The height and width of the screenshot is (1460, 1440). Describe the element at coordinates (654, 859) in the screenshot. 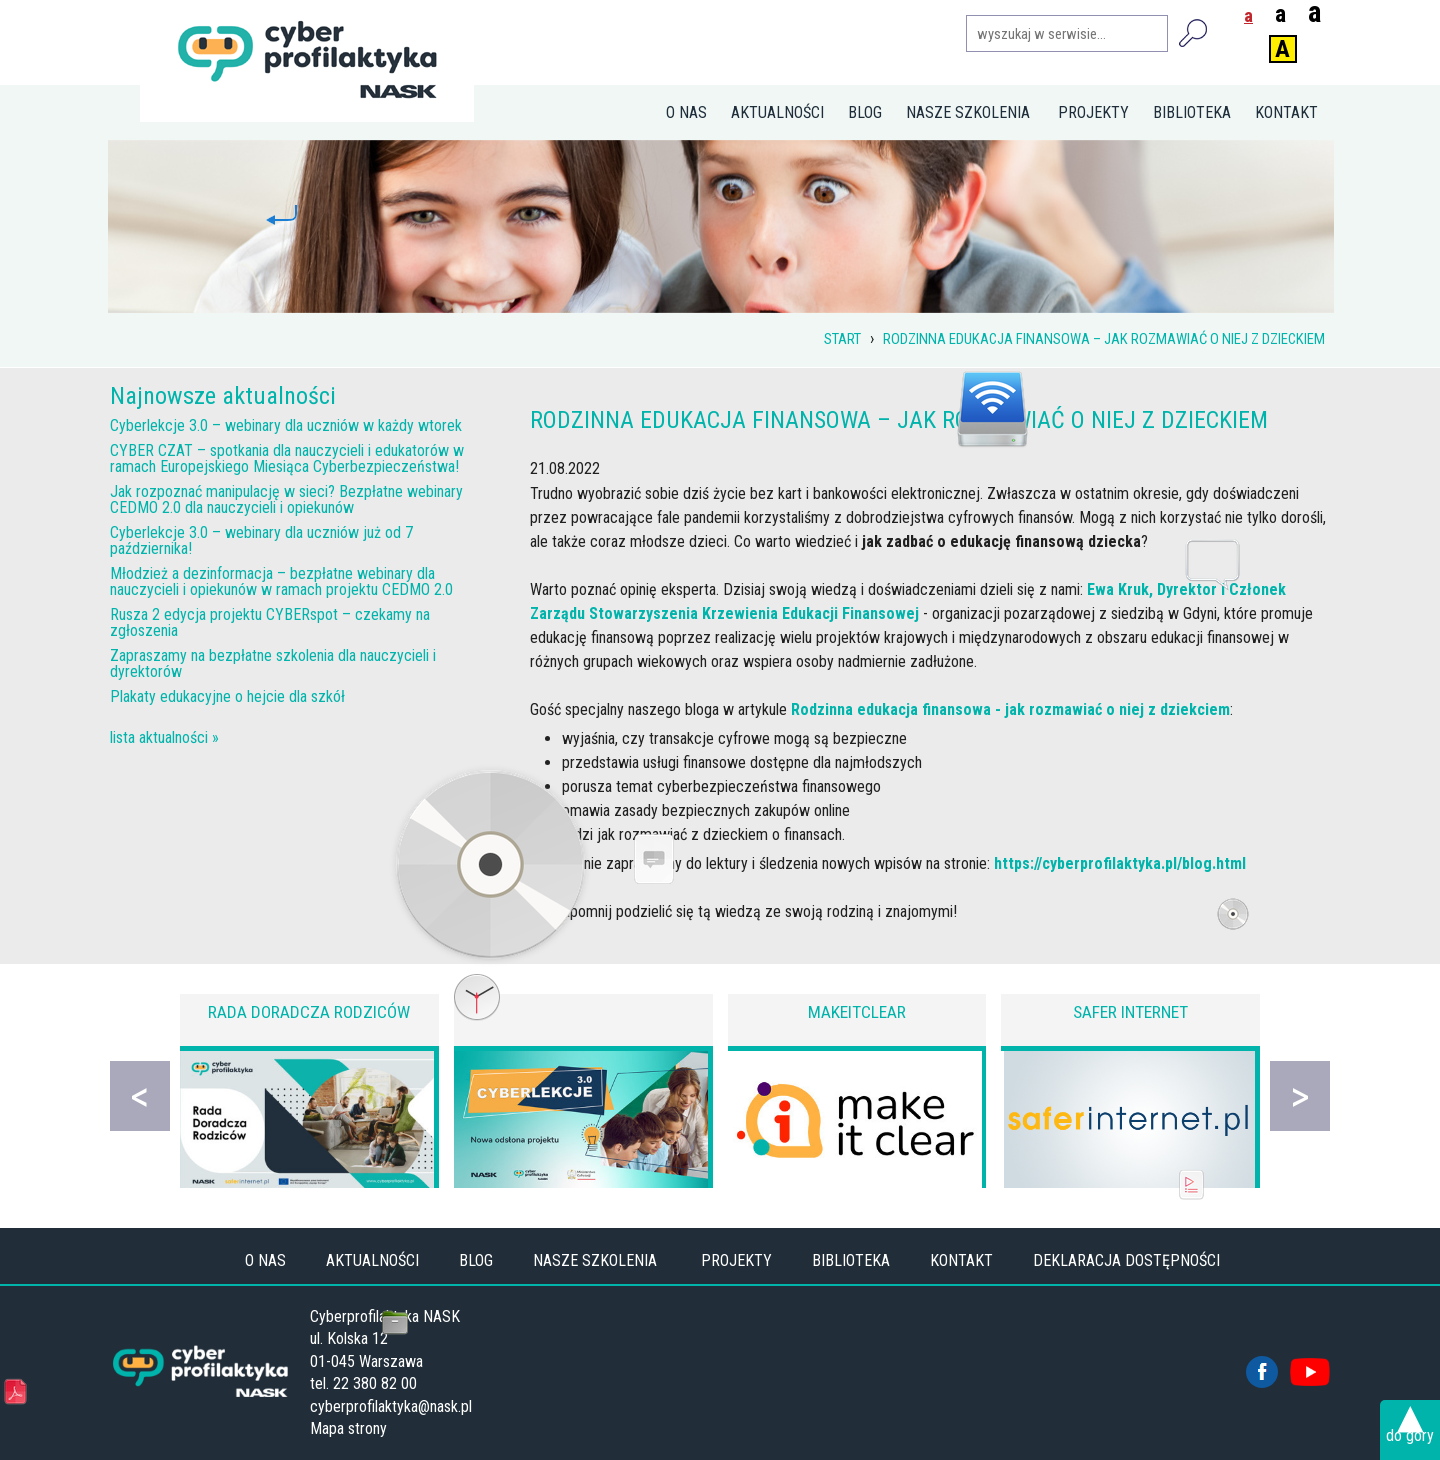

I see `a microdvd subtitle file` at that location.